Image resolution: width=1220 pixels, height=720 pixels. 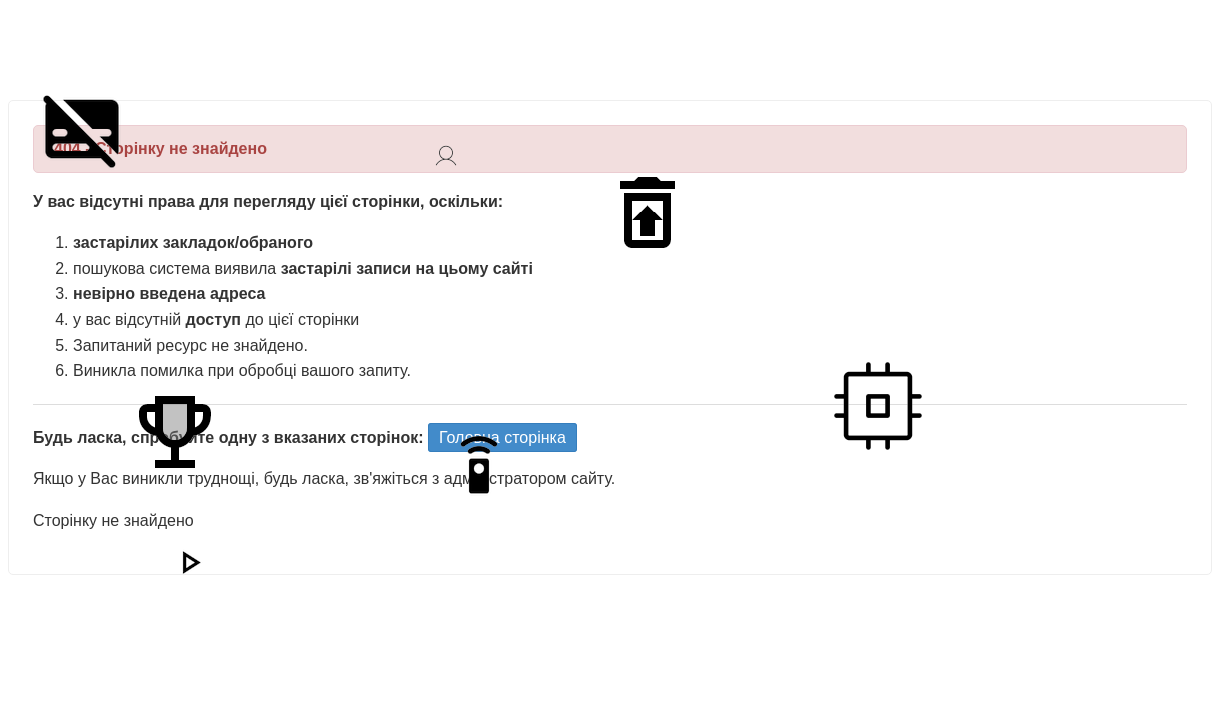 What do you see at coordinates (647, 212) in the screenshot?
I see `restore a deleted item from trash` at bounding box center [647, 212].